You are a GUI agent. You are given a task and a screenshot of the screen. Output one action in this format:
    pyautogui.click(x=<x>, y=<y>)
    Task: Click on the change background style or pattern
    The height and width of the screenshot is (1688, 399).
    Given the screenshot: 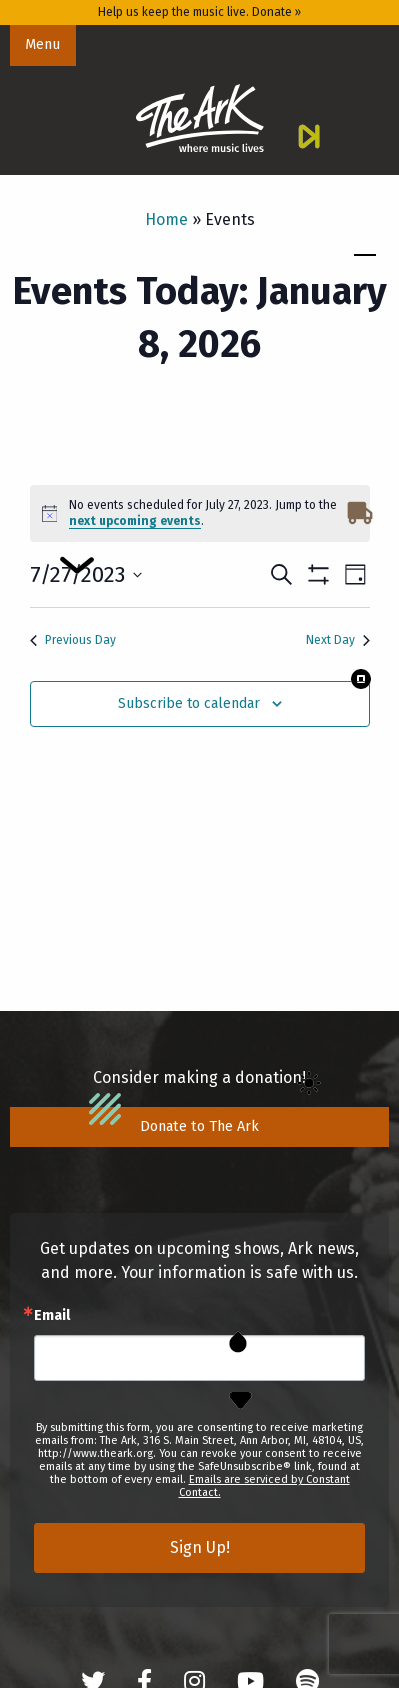 What is the action you would take?
    pyautogui.click(x=105, y=1109)
    